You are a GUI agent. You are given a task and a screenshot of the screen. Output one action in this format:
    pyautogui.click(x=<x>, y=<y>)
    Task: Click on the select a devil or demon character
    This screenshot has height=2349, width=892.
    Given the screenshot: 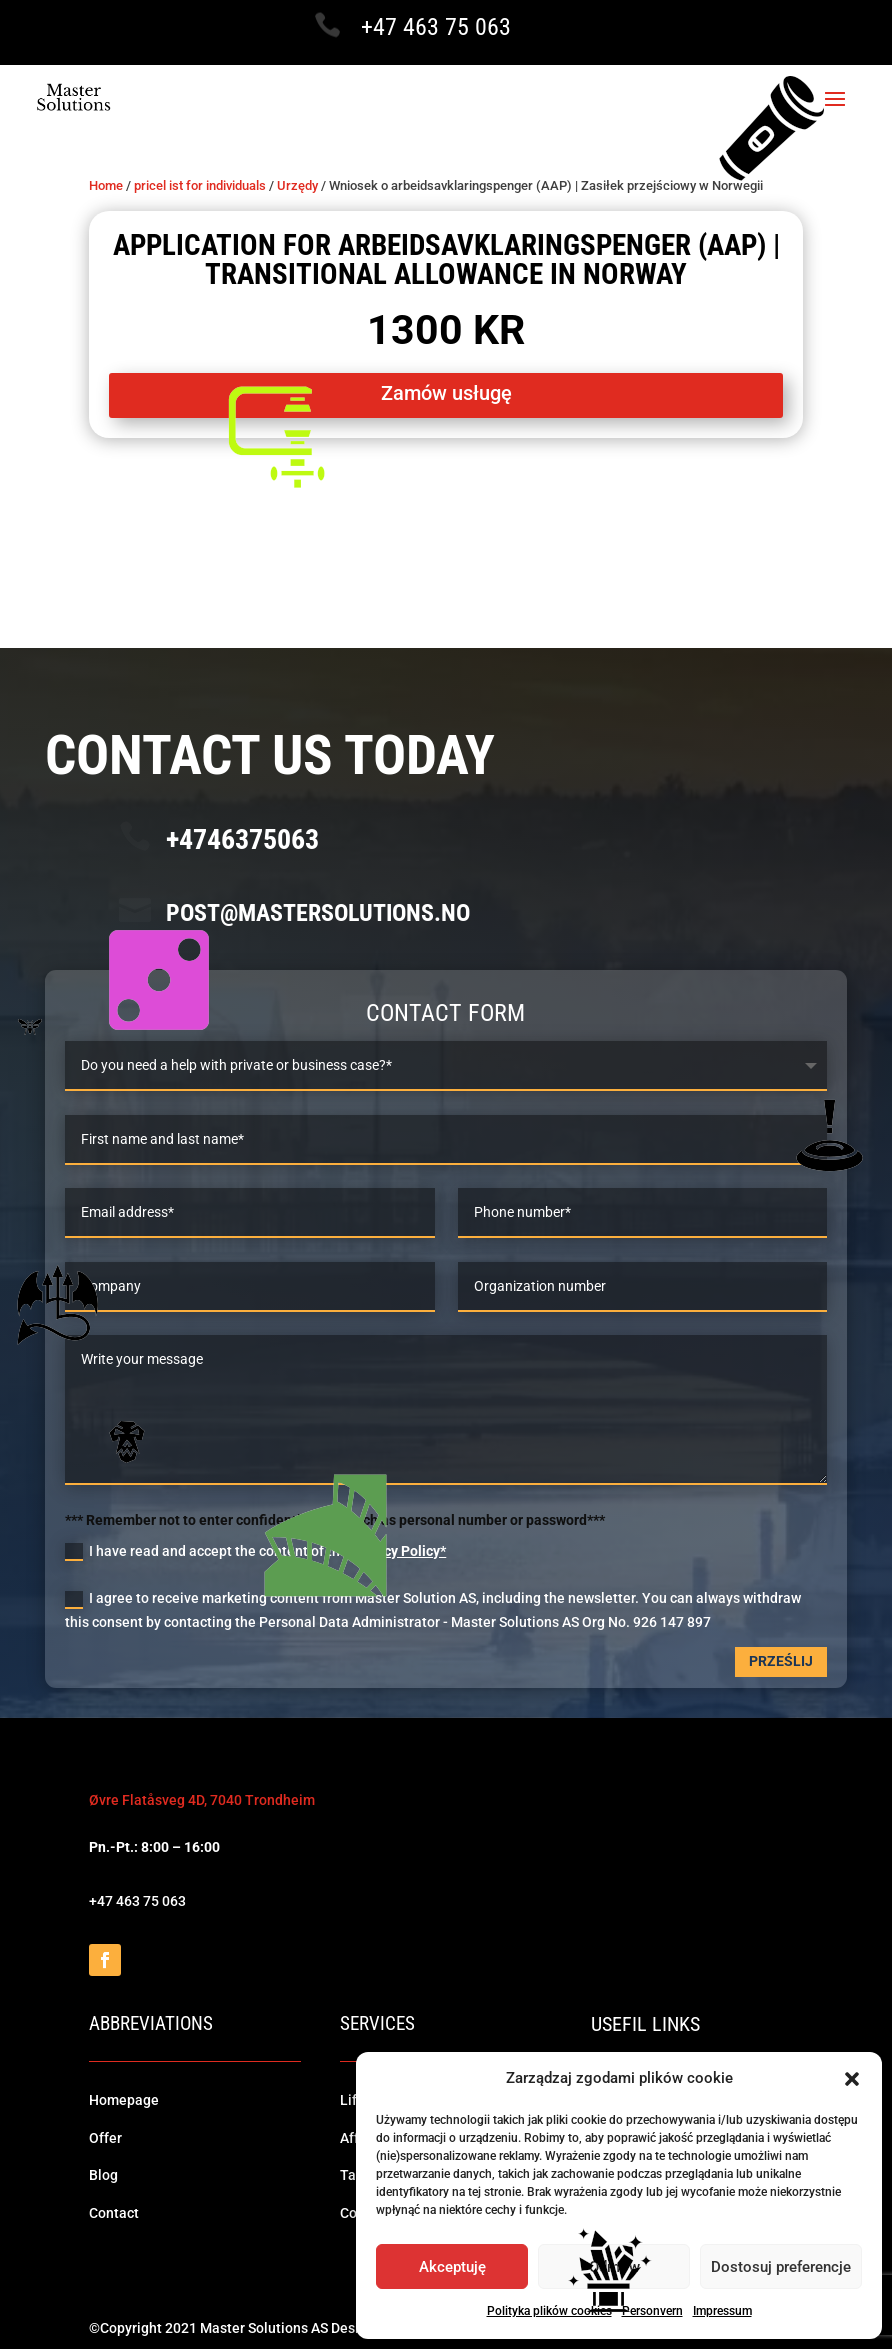 What is the action you would take?
    pyautogui.click(x=57, y=1304)
    